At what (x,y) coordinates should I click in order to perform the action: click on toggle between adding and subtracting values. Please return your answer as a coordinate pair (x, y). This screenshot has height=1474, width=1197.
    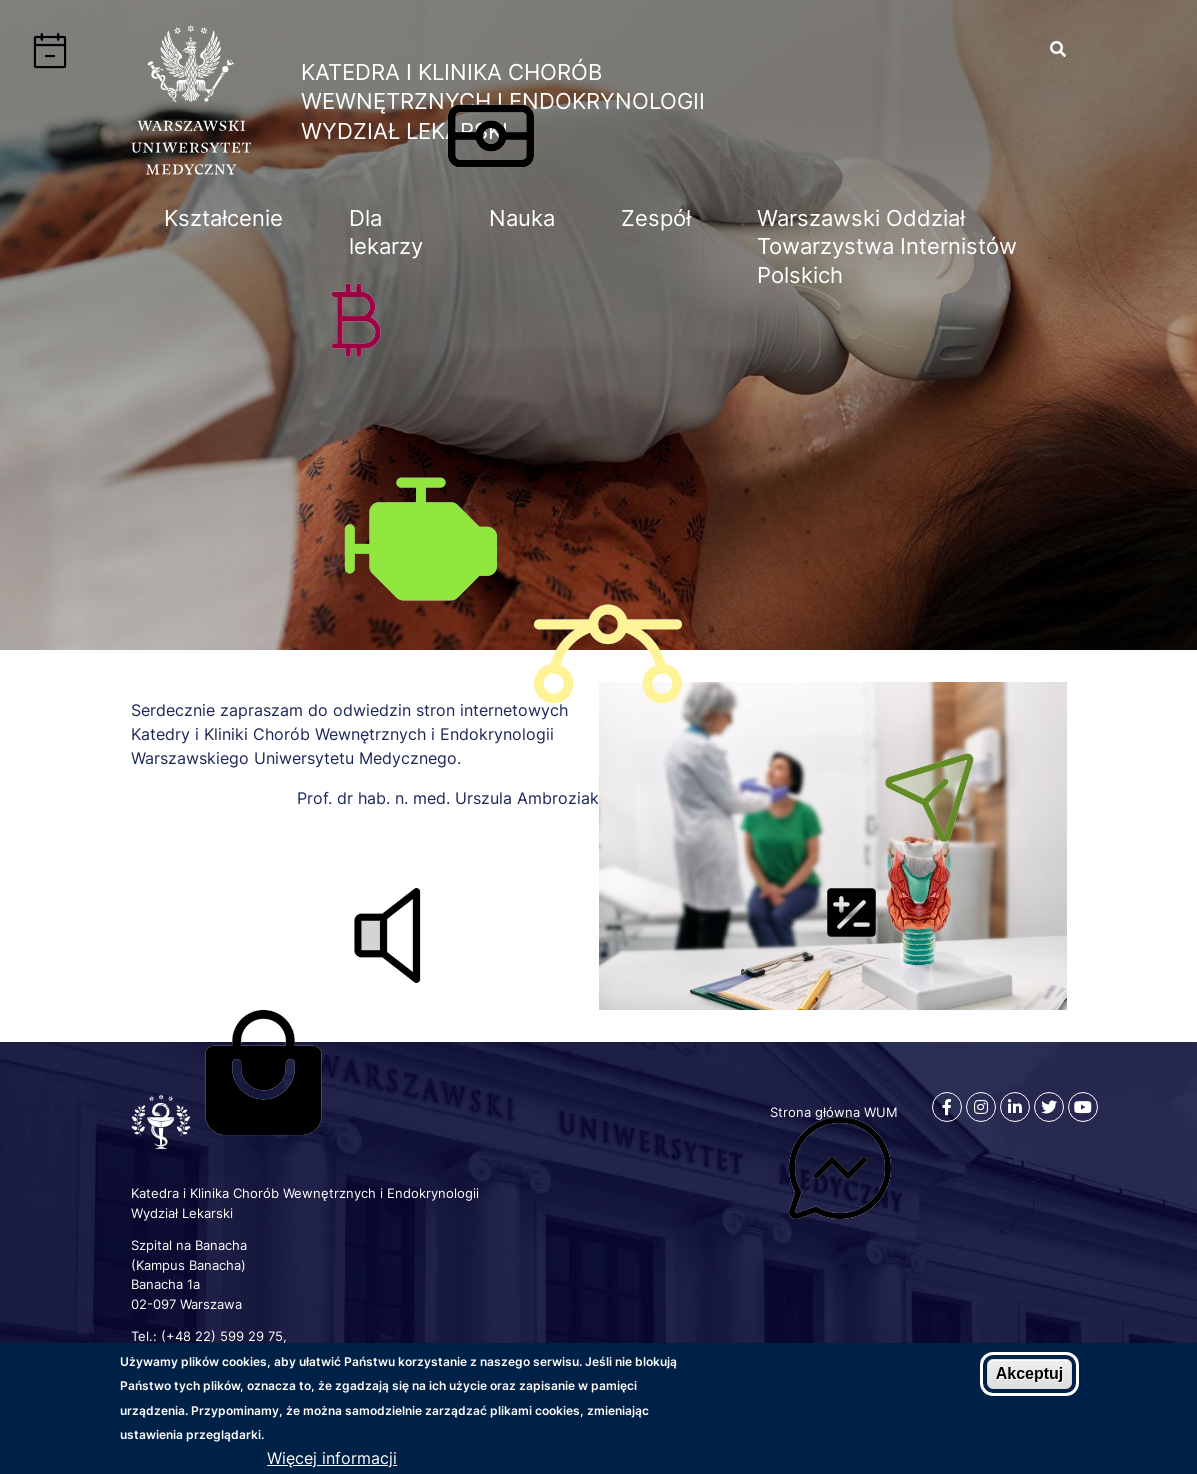
    Looking at the image, I should click on (851, 912).